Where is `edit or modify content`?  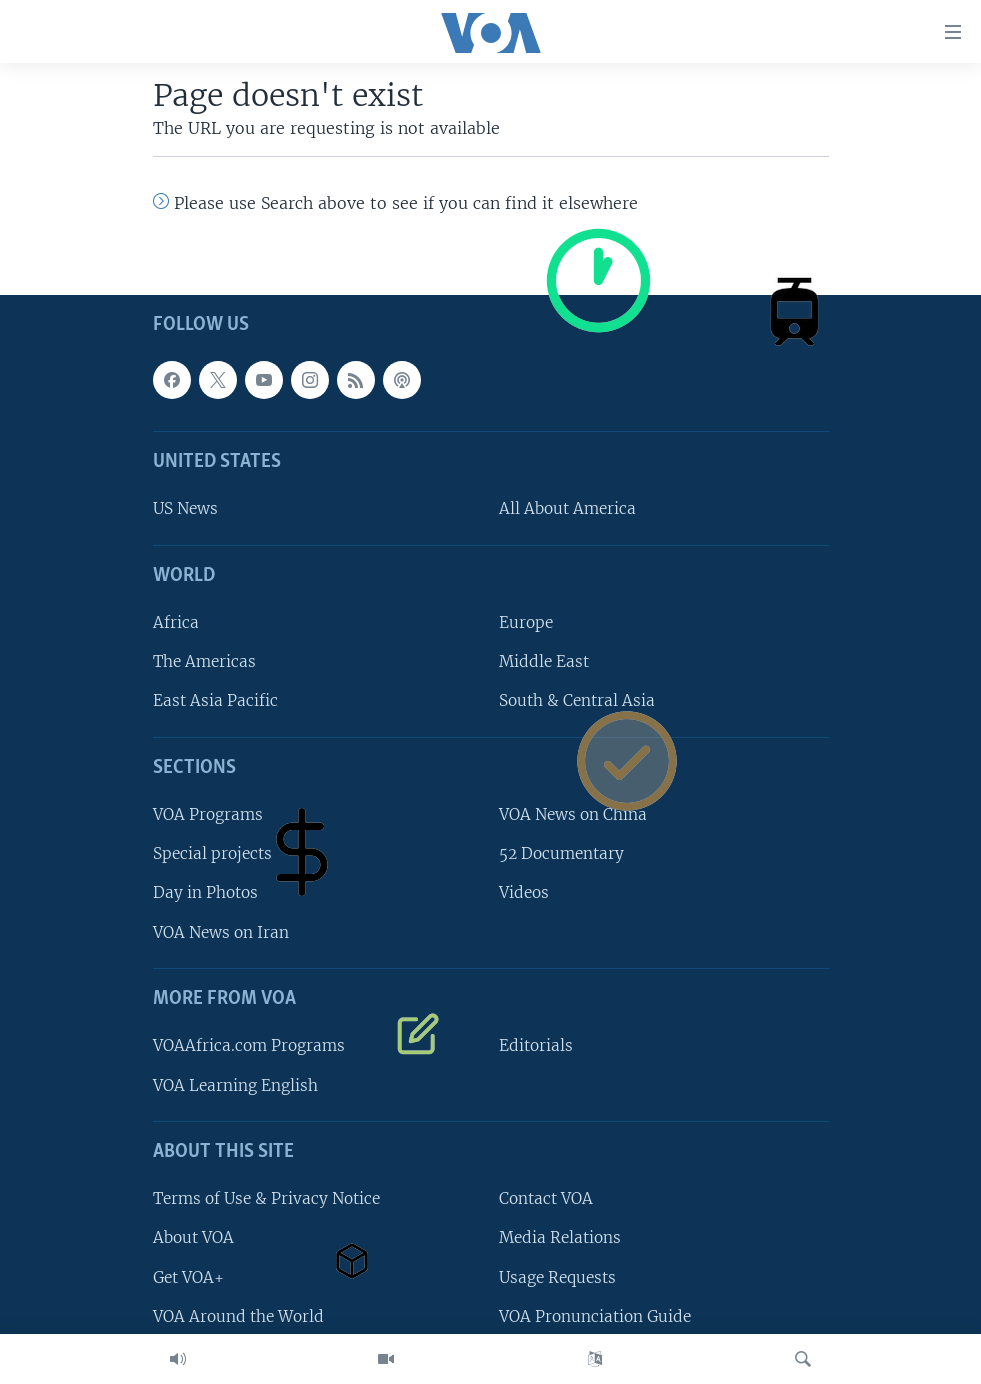 edit or modify content is located at coordinates (418, 1034).